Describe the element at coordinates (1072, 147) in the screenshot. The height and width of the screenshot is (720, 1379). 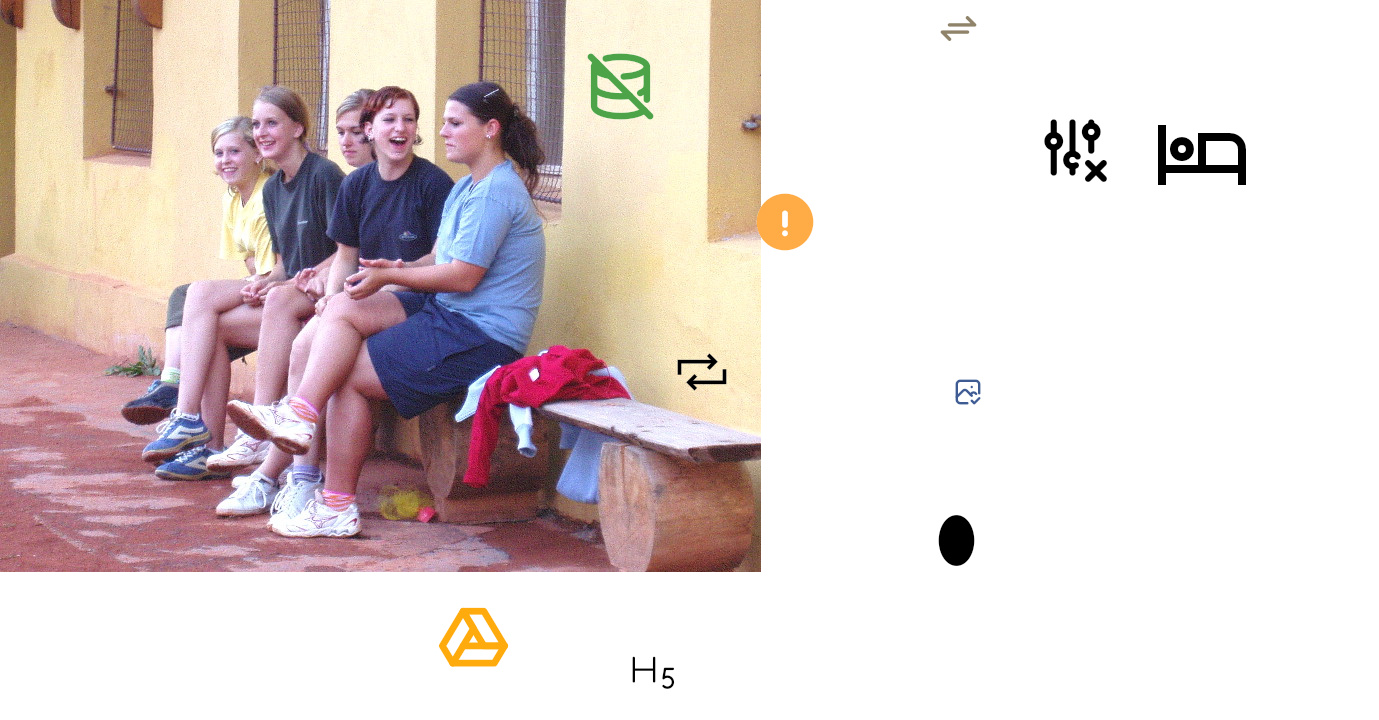
I see `clear all filter settings` at that location.